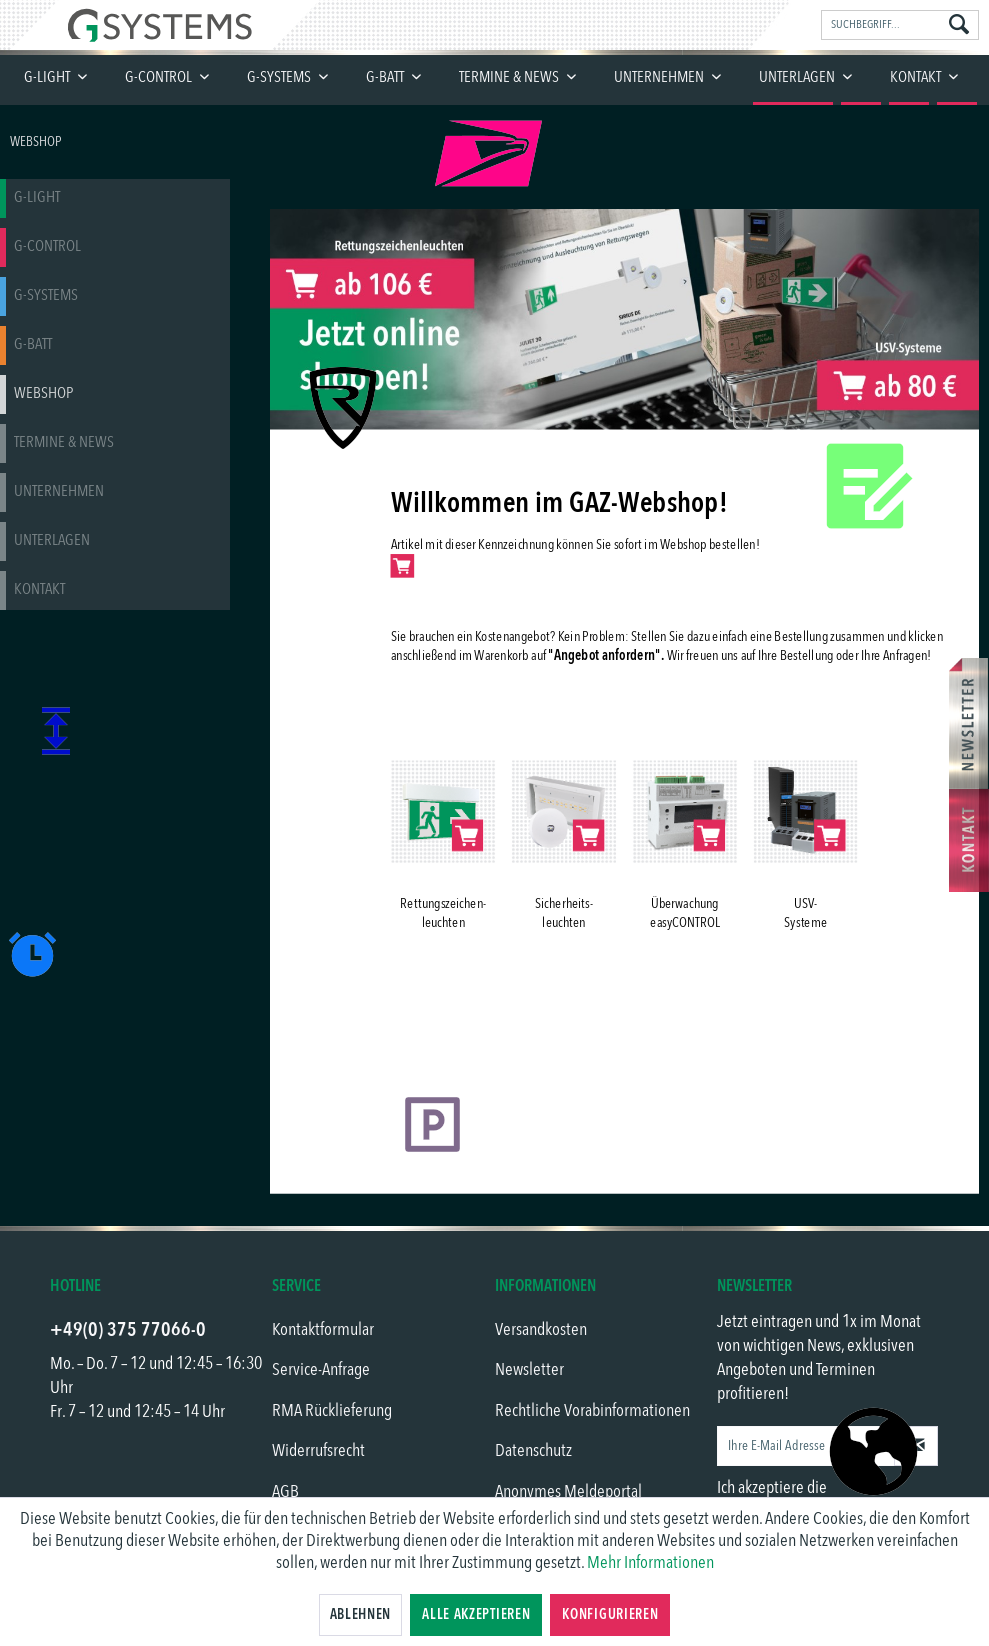 The image size is (989, 1646). I want to click on find nearby parking locations, so click(432, 1124).